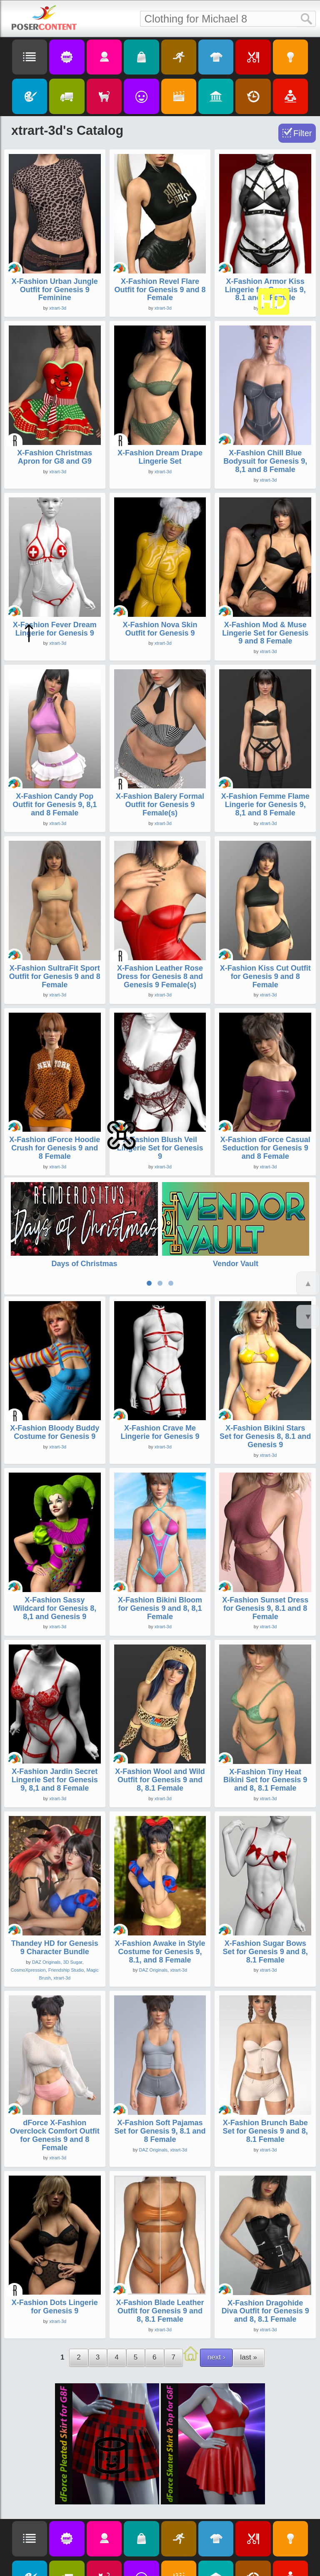 Image resolution: width=320 pixels, height=2576 pixels. I want to click on indicates a healthy or happy database status, so click(111, 2455).